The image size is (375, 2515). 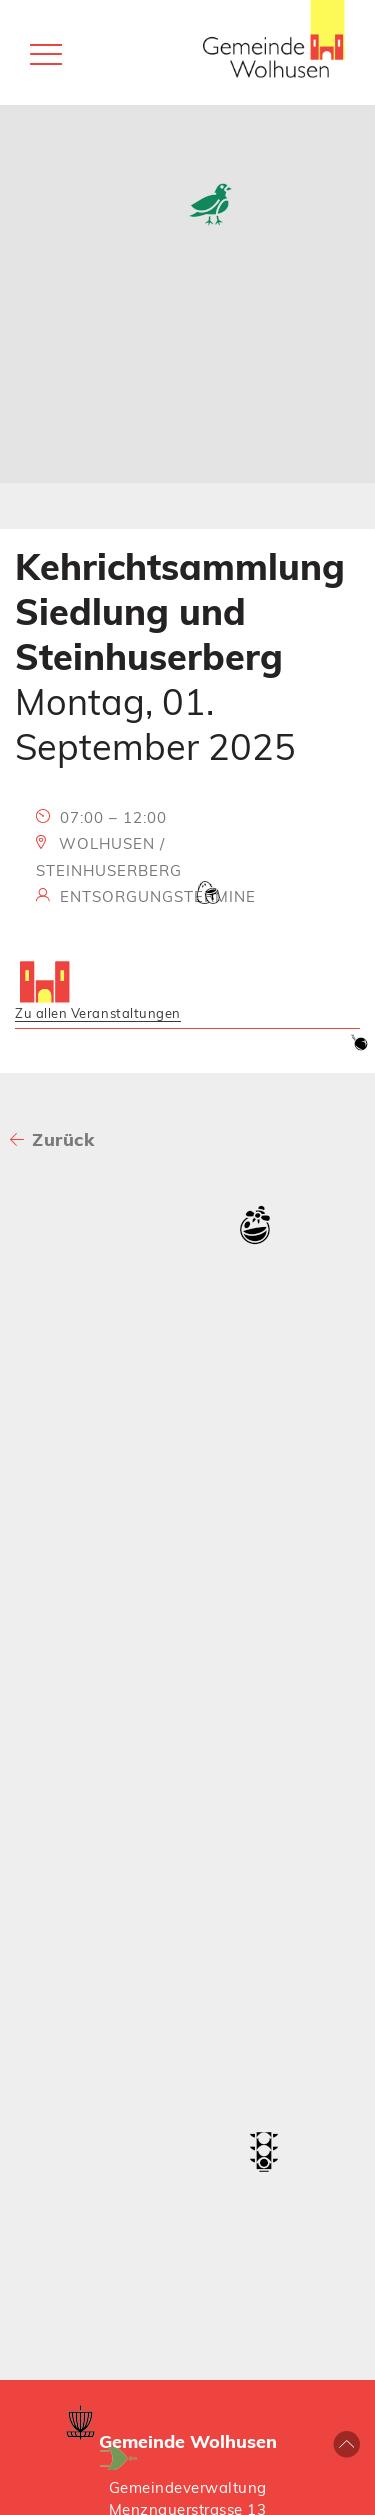 What do you see at coordinates (255, 1225) in the screenshot?
I see `collect nectar or fruit rewards in-game` at bounding box center [255, 1225].